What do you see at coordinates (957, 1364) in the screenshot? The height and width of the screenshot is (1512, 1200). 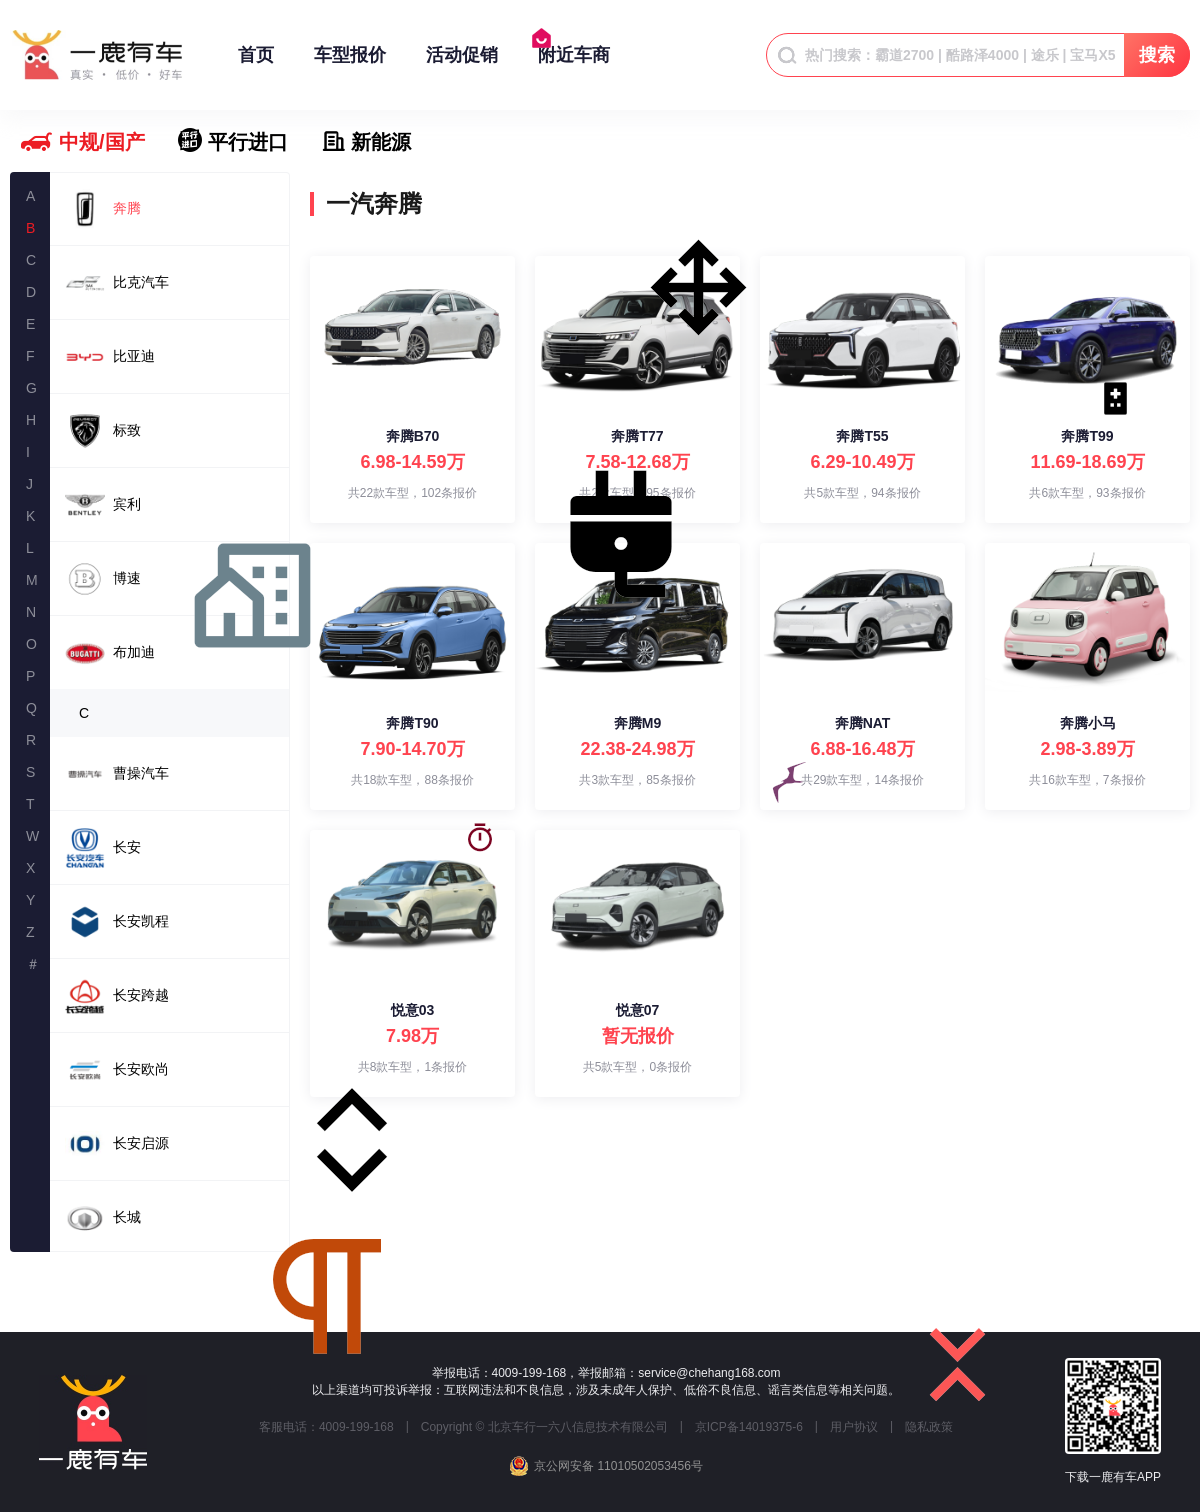 I see `collapse or contract content vertically` at bounding box center [957, 1364].